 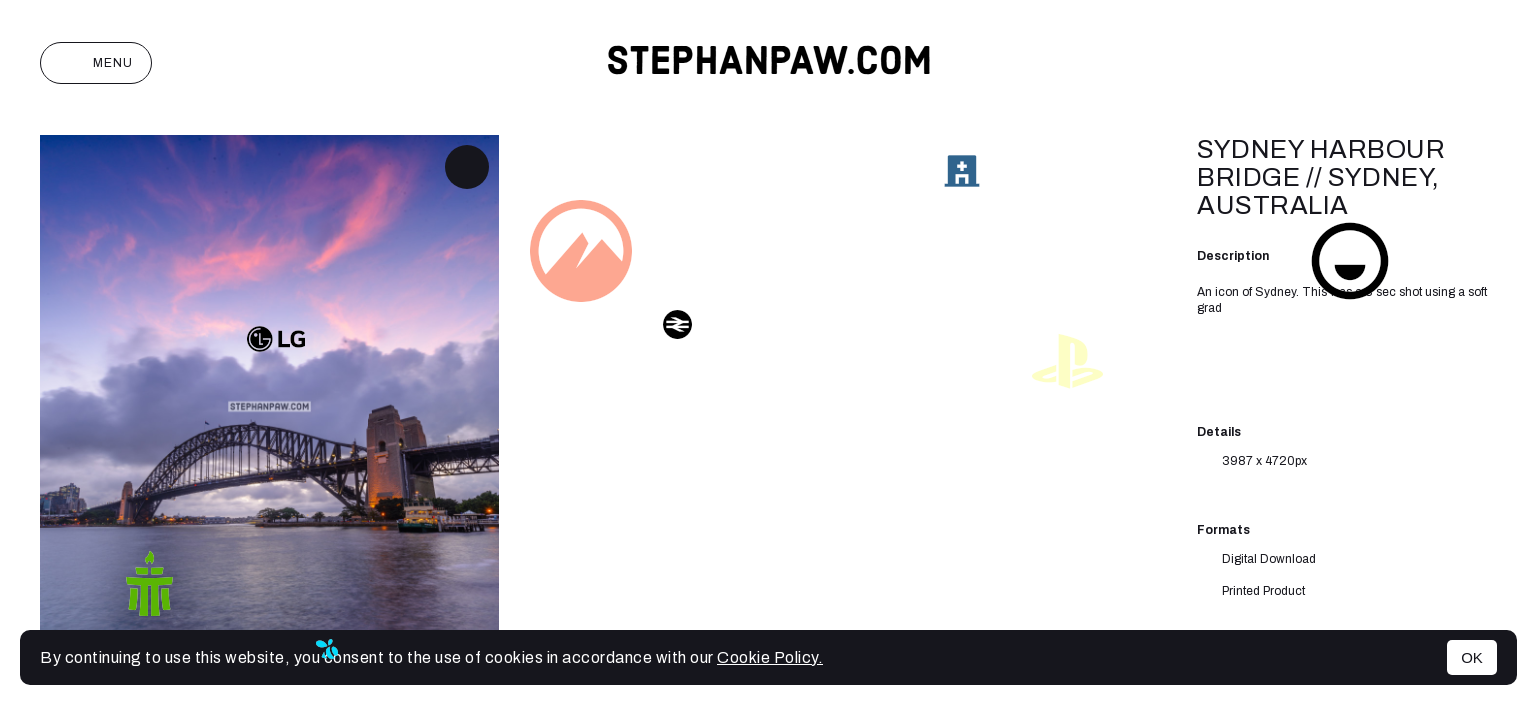 What do you see at coordinates (1067, 361) in the screenshot?
I see `playstation brand or console indicator` at bounding box center [1067, 361].